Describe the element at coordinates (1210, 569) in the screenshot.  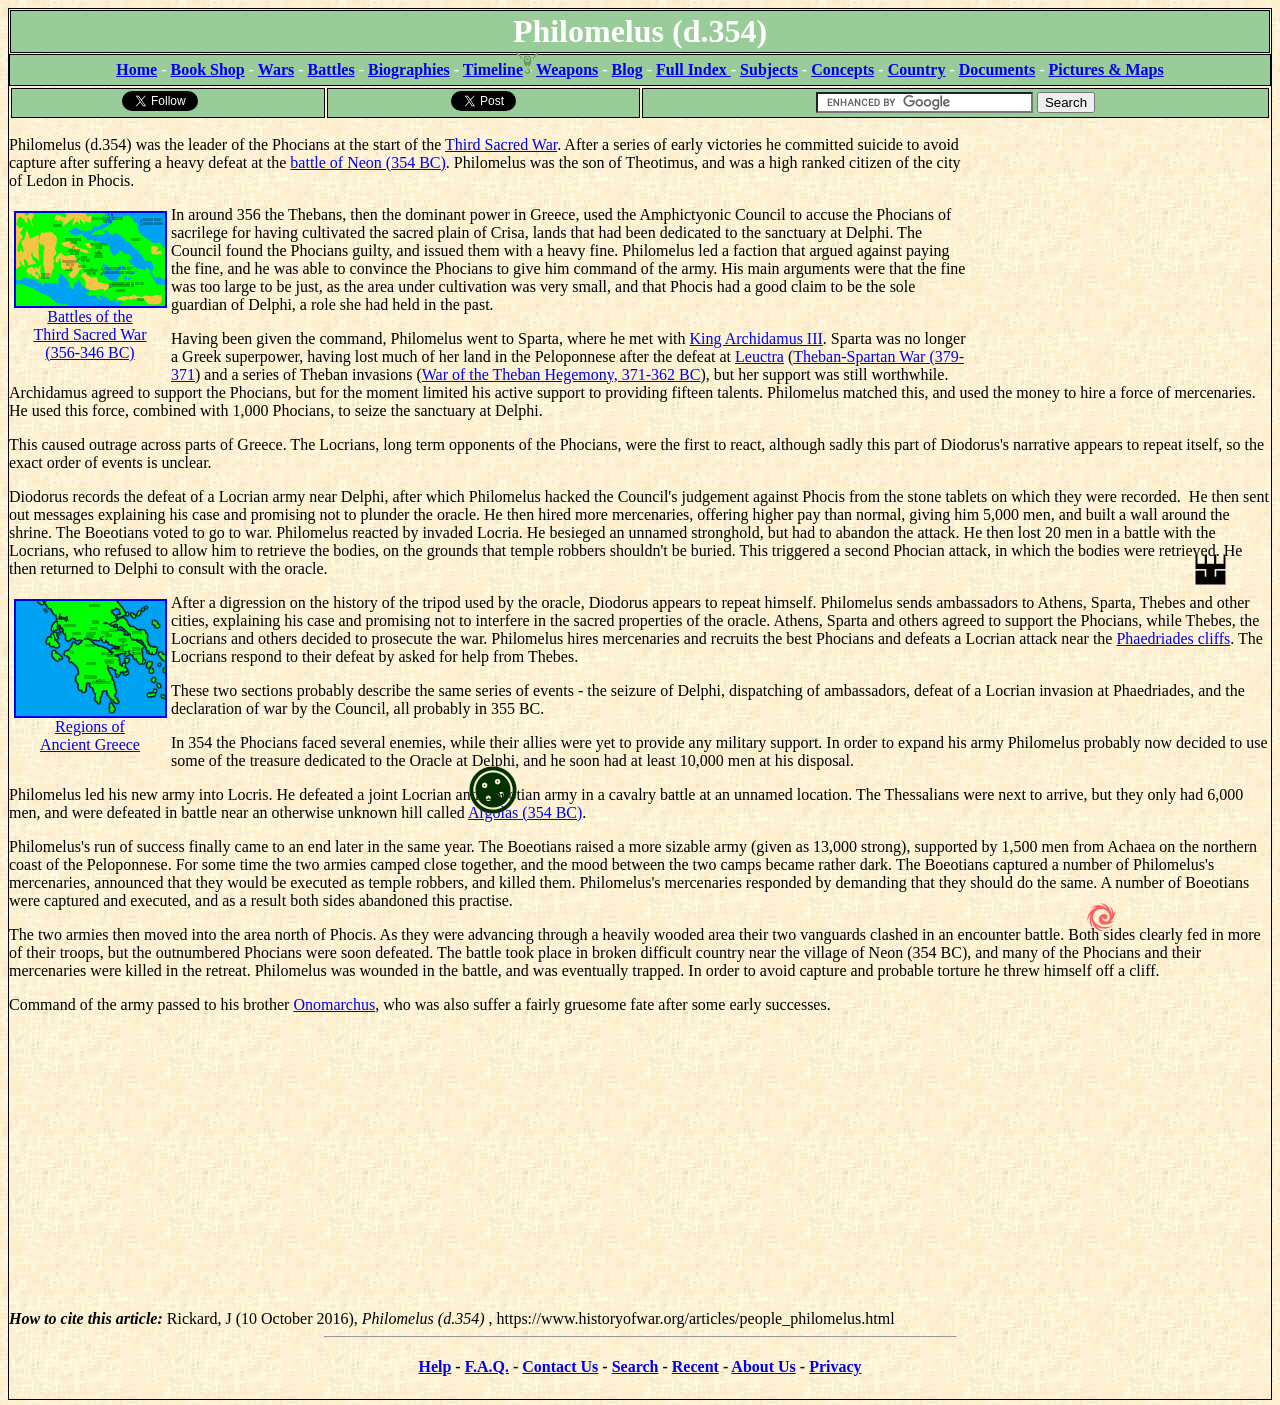
I see `castle or fortress icon for strategy games` at that location.